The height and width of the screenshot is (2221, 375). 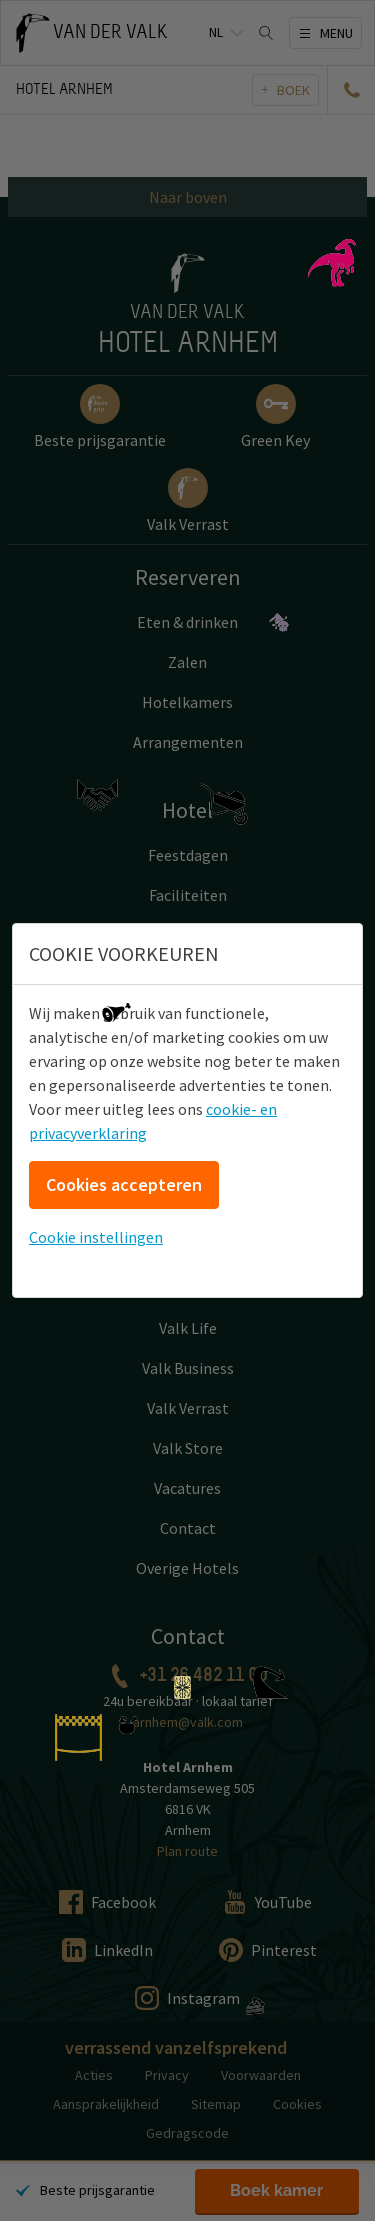 I want to click on indicates a kill or enemy defeated in gameplay, so click(x=279, y=622).